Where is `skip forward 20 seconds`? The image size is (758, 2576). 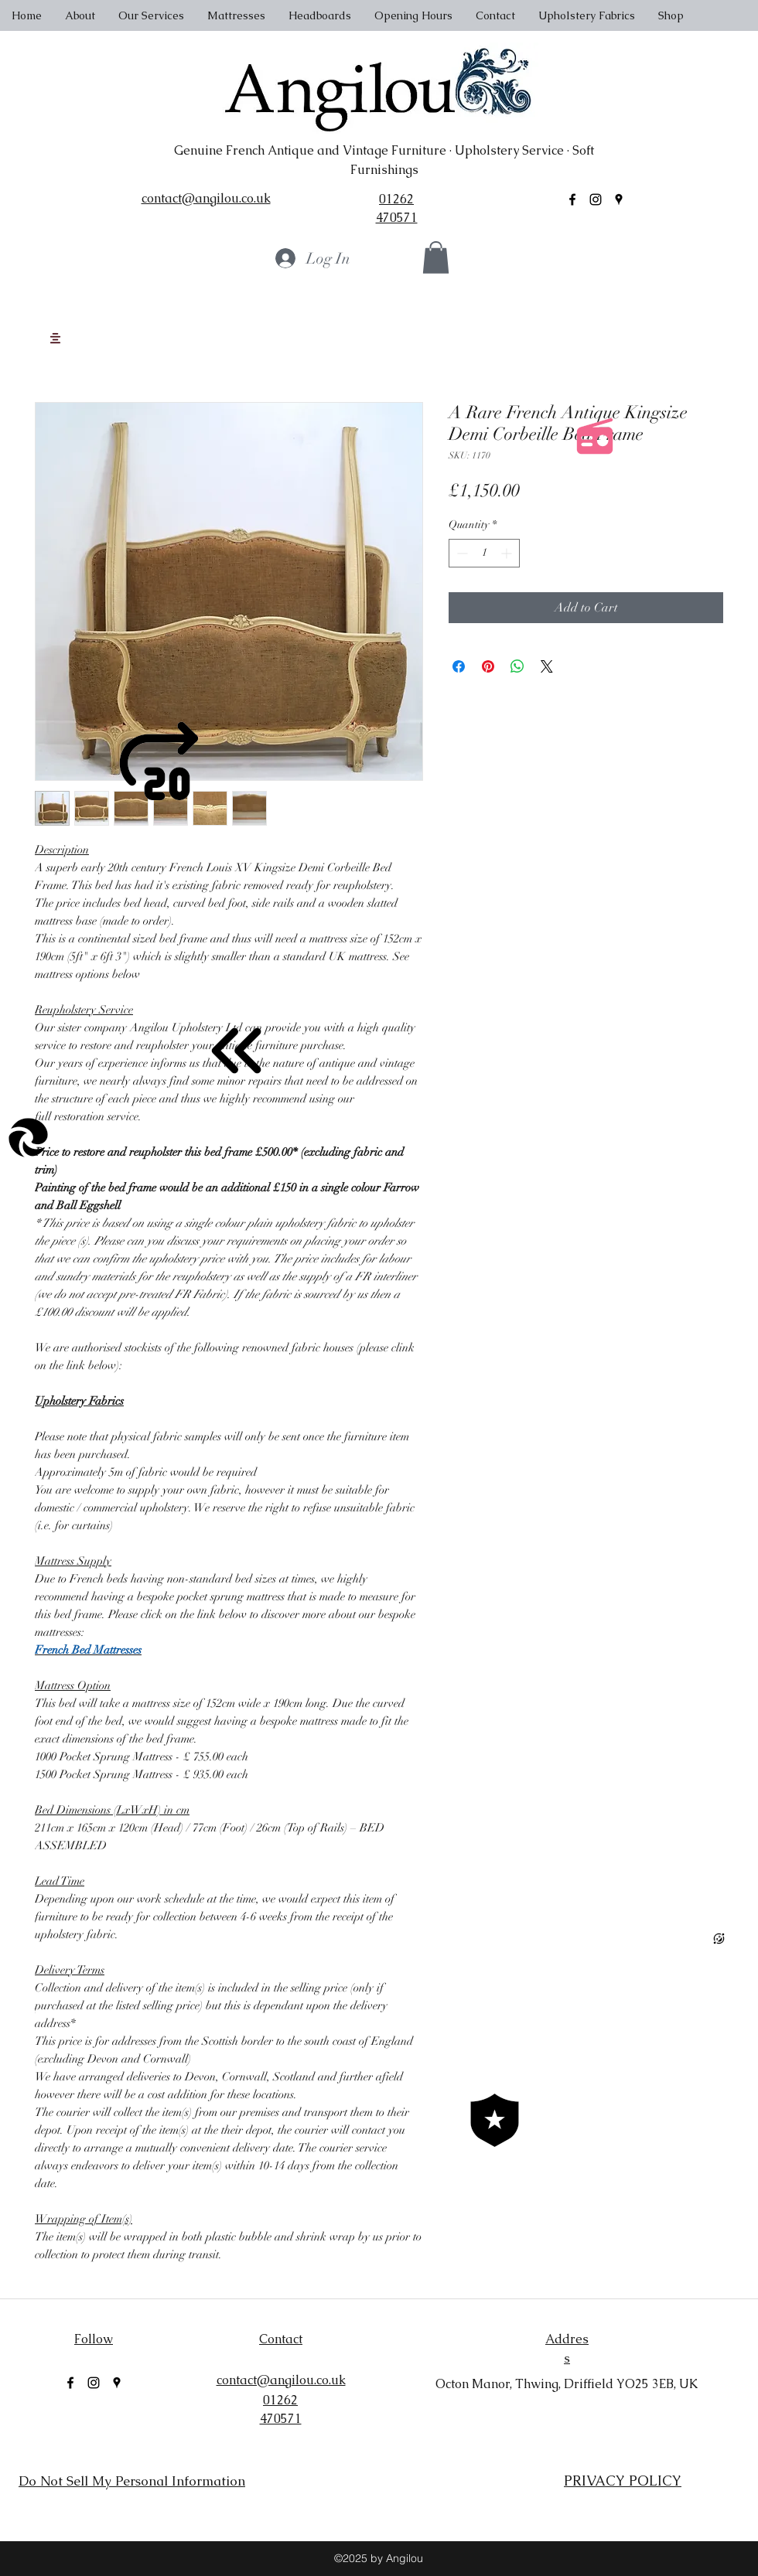
skip forward 20 seconds is located at coordinates (161, 763).